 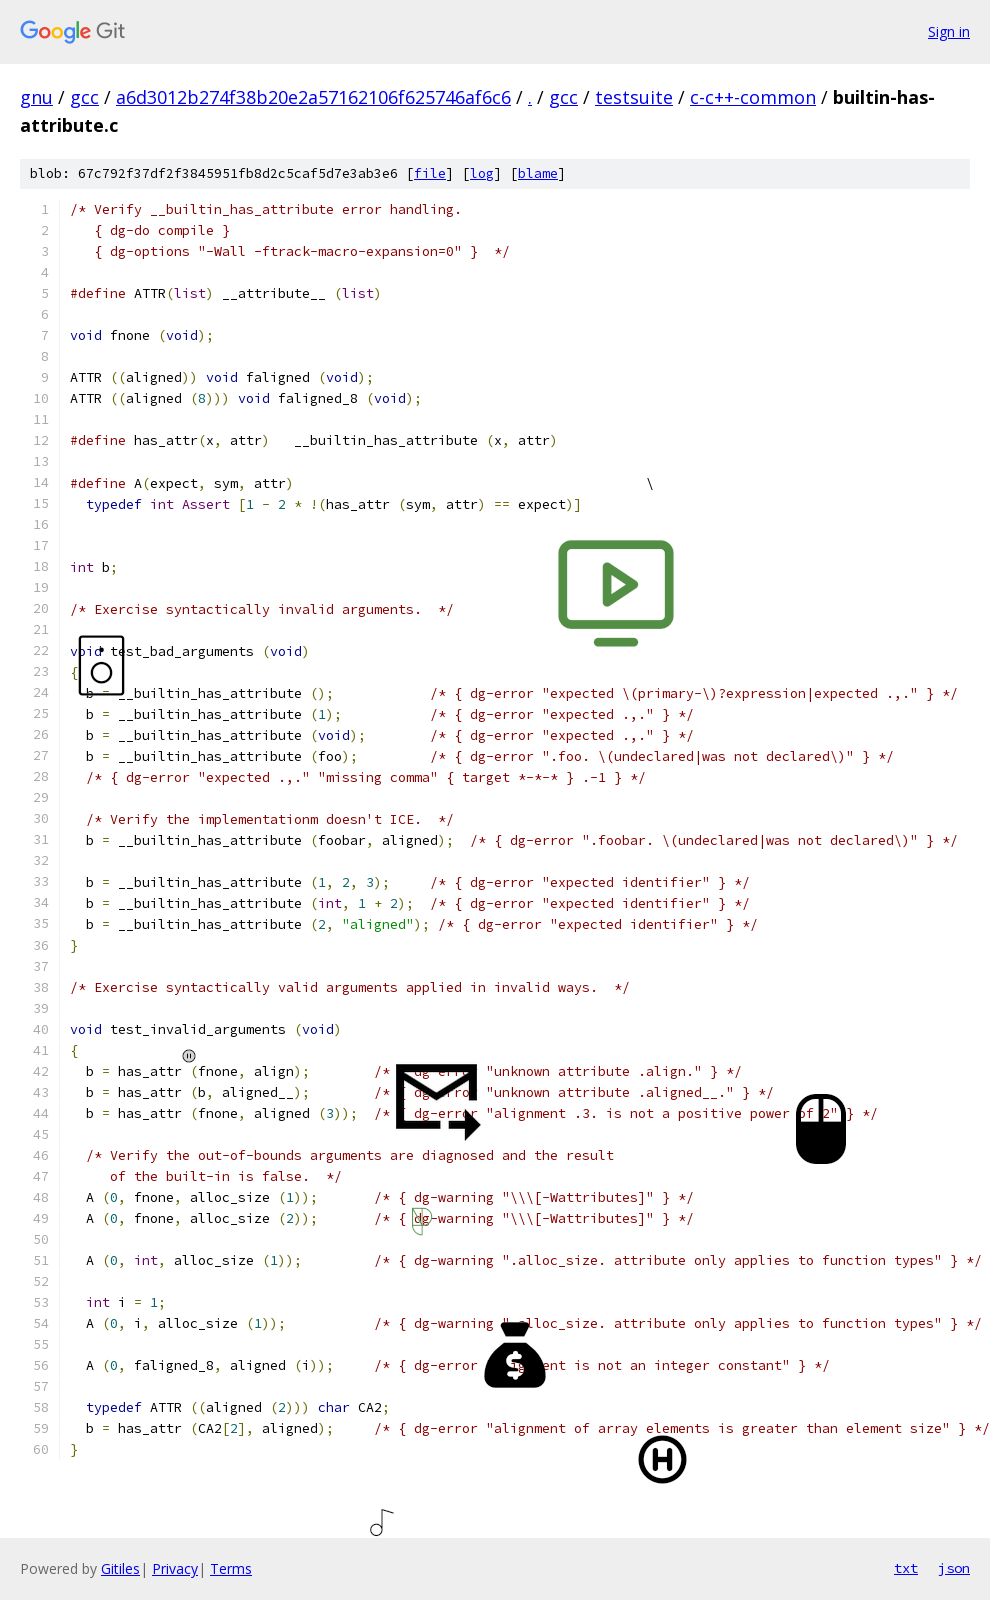 What do you see at coordinates (515, 1355) in the screenshot?
I see `view your earnings or balance` at bounding box center [515, 1355].